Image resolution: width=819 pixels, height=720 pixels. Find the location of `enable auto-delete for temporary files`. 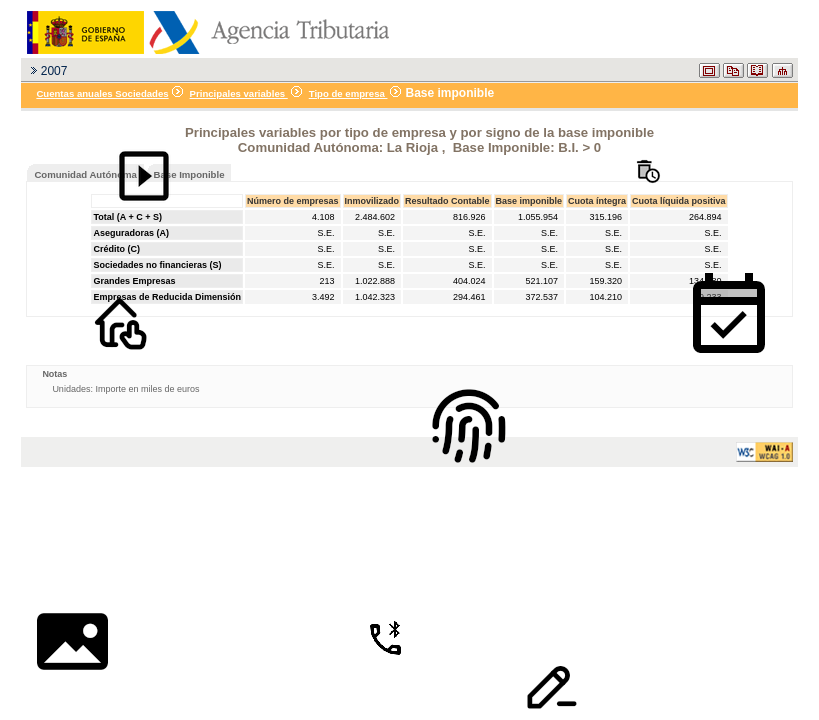

enable auto-delete for temporary files is located at coordinates (648, 171).